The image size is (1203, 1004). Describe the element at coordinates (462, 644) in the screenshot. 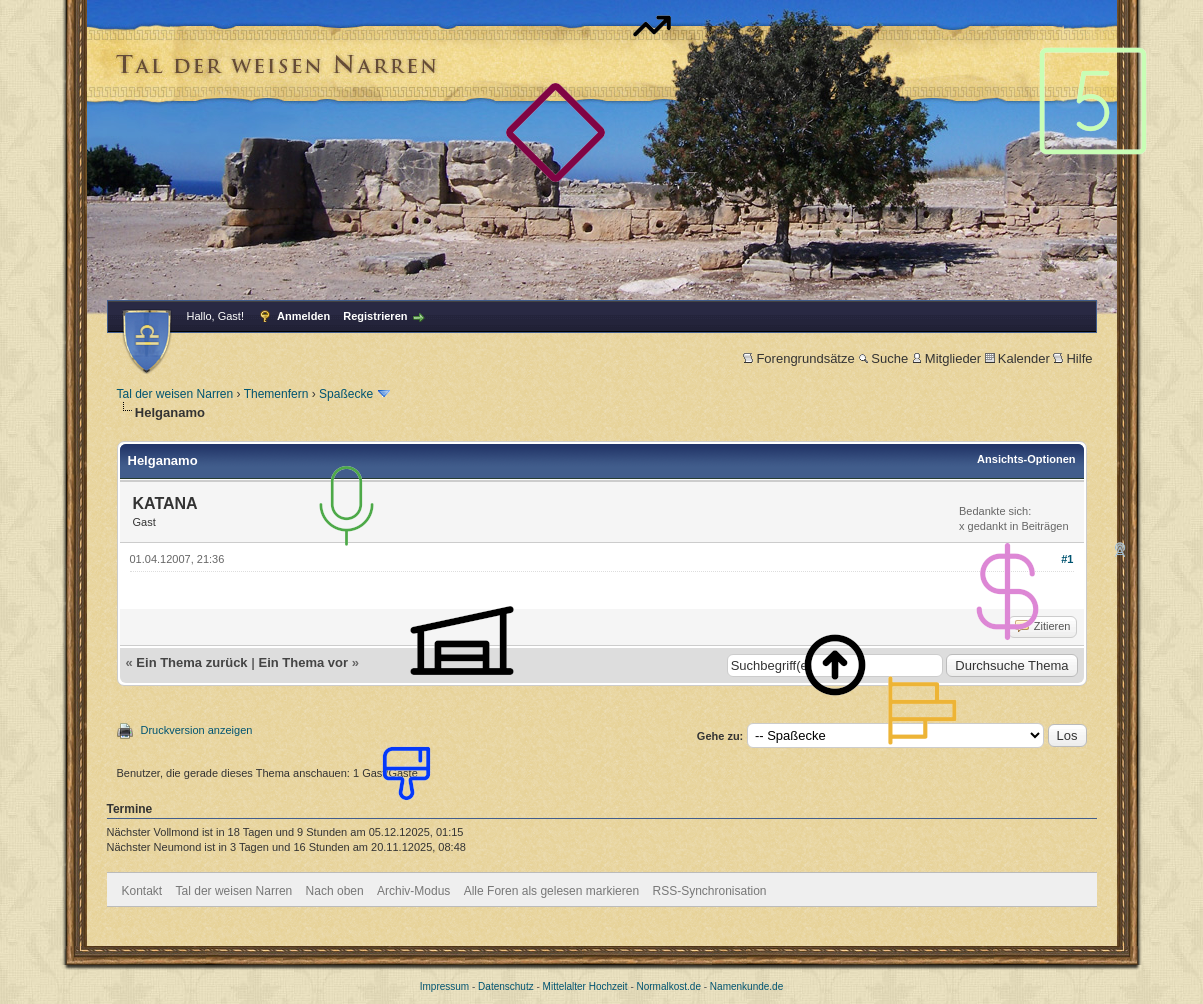

I see `access warehouse or storage management` at that location.